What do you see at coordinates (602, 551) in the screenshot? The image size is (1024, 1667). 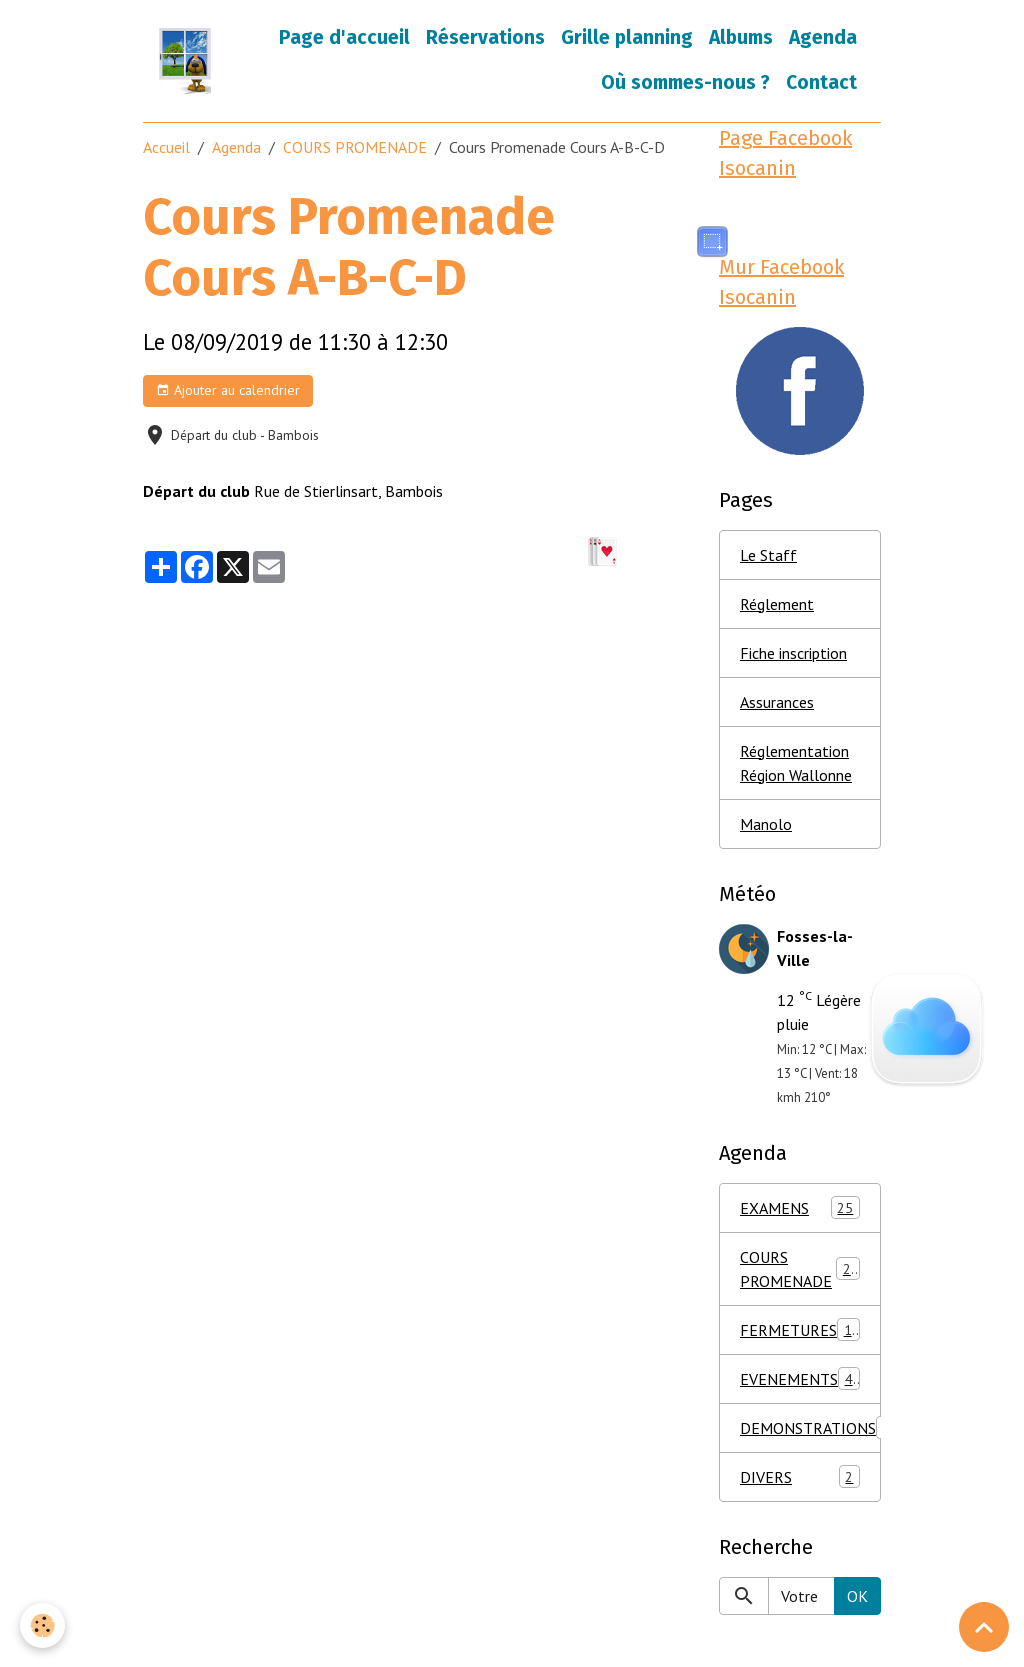 I see `open solitaire card game` at bounding box center [602, 551].